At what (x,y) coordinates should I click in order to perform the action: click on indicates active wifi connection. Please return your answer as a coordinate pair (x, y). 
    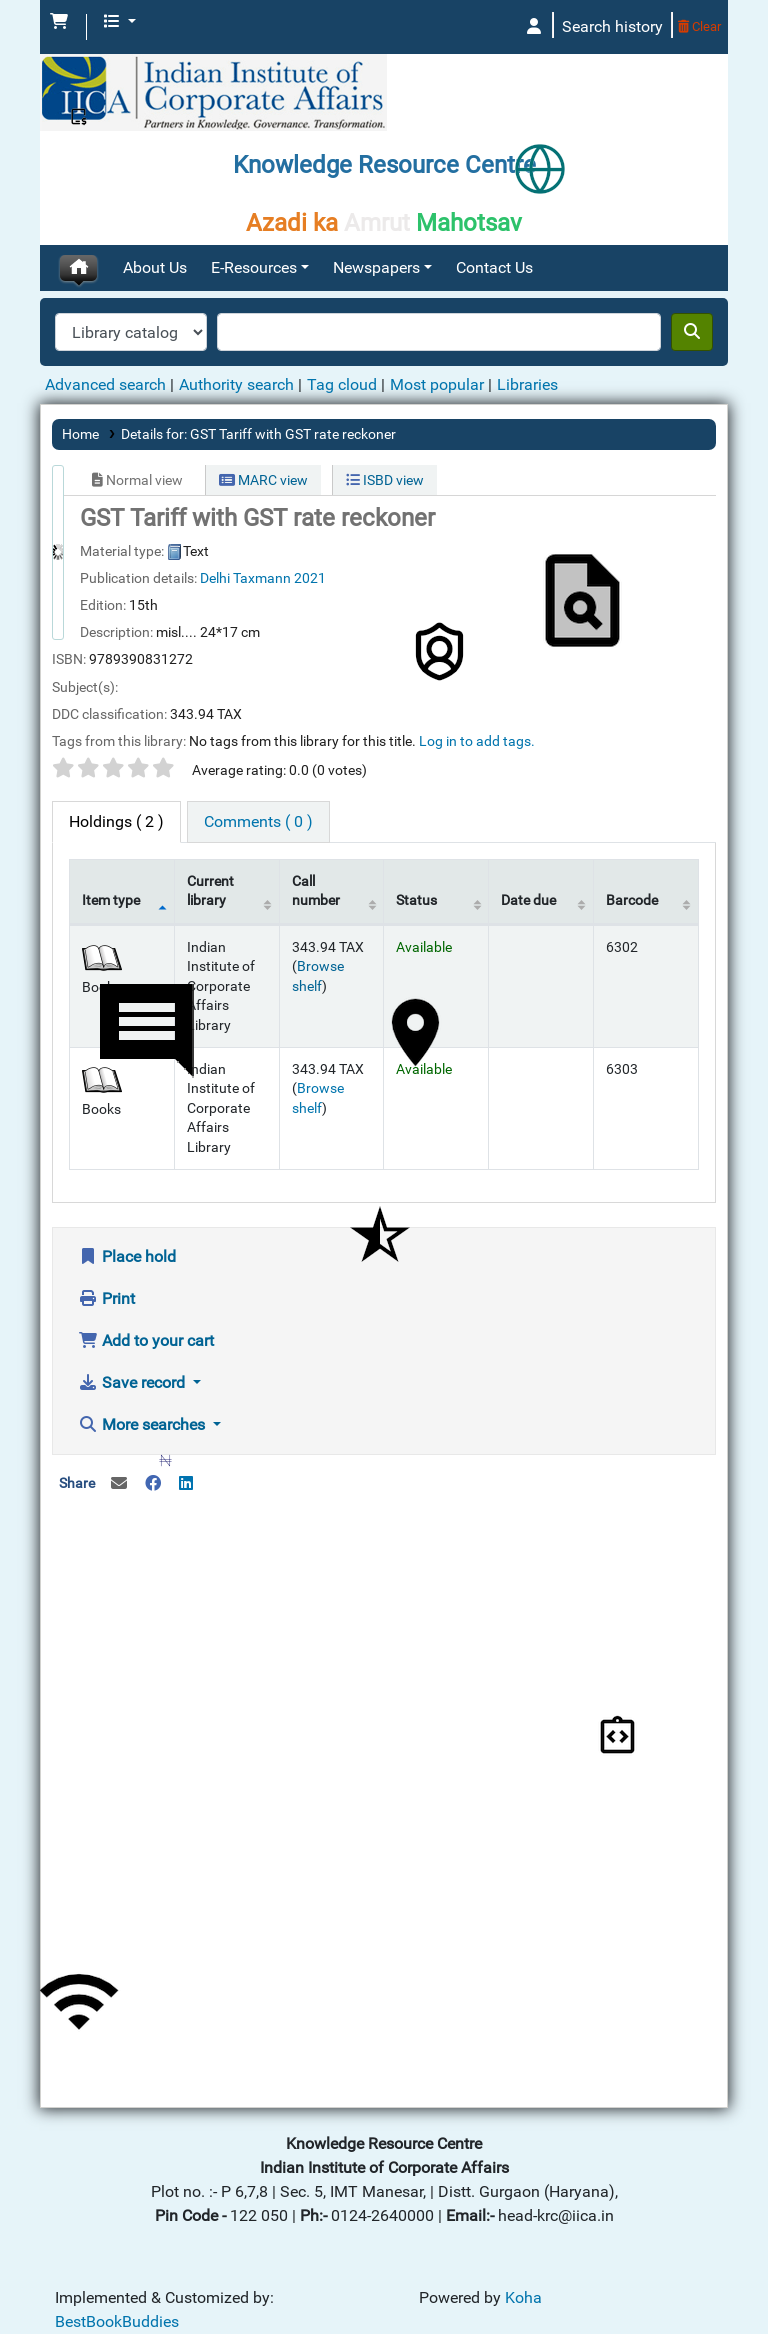
    Looking at the image, I should click on (79, 2001).